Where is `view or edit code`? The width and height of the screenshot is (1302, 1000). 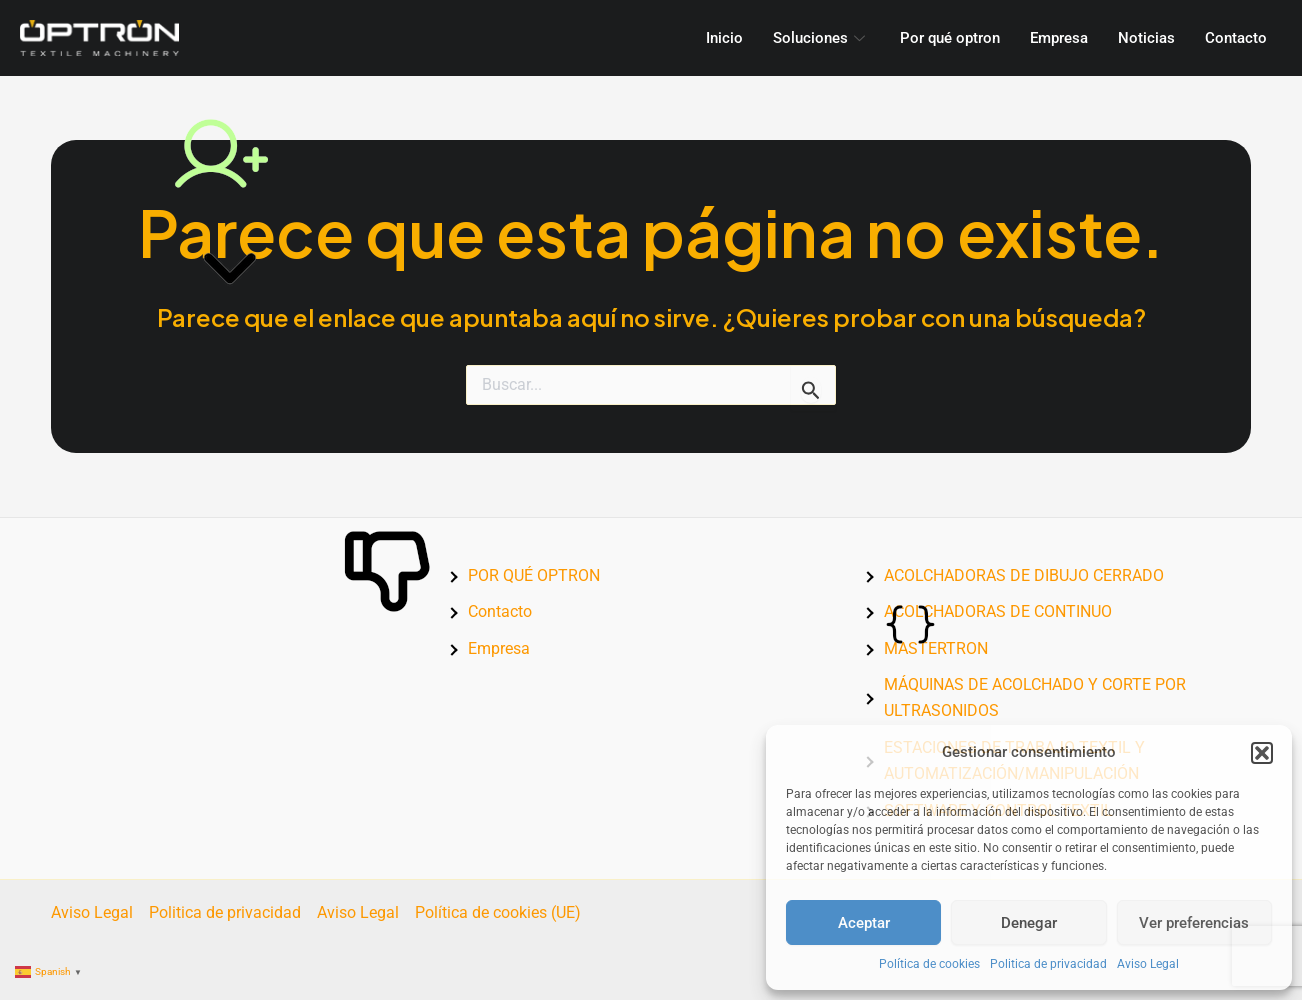
view or edit code is located at coordinates (910, 624).